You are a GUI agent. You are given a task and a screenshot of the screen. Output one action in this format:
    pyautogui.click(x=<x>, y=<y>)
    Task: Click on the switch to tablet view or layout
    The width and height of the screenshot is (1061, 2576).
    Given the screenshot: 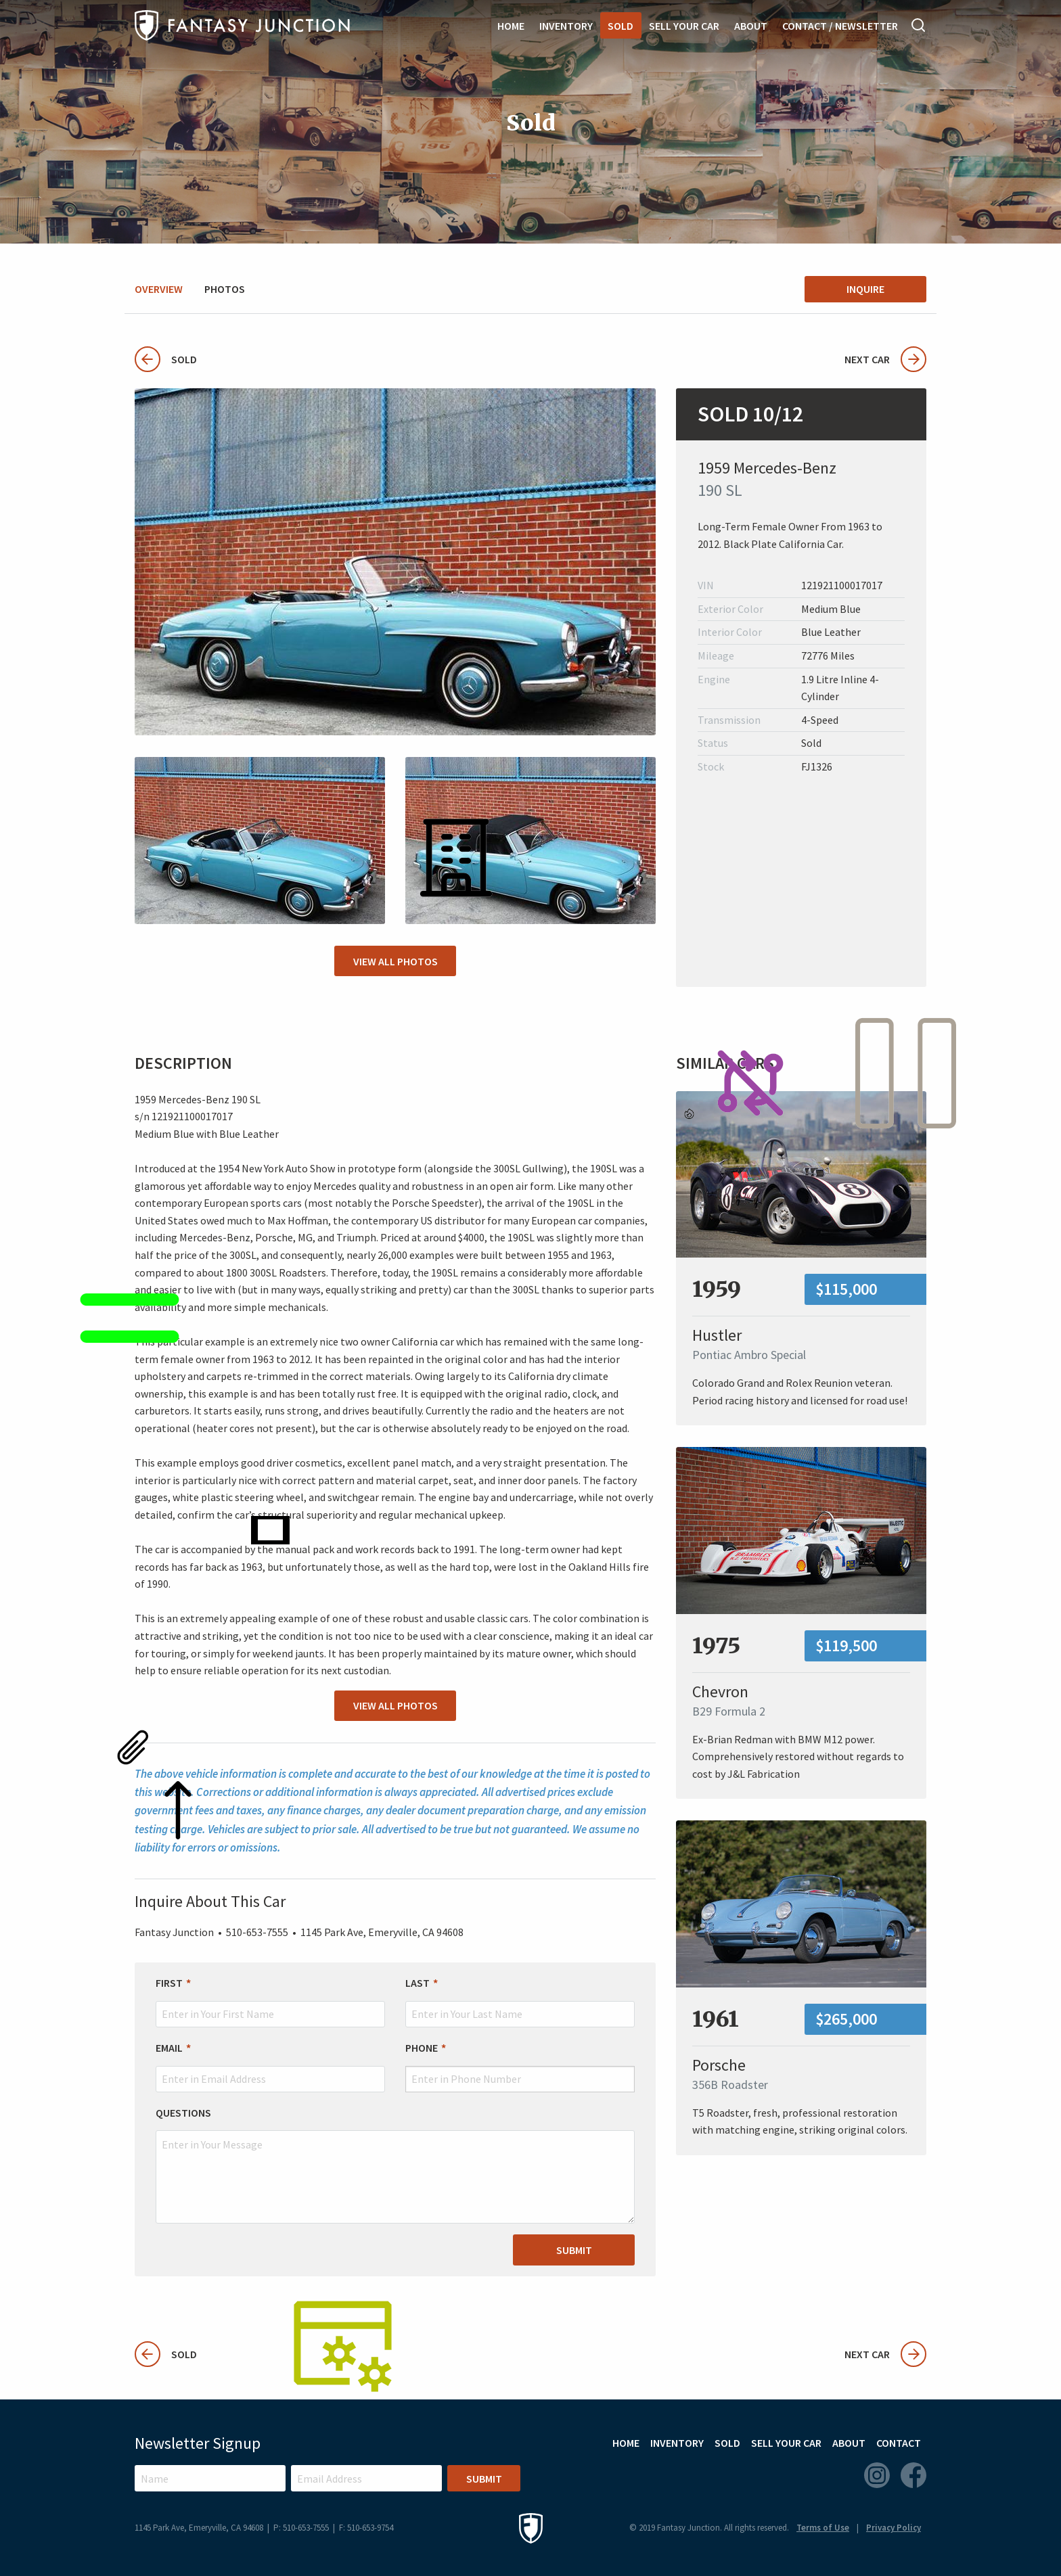 What is the action you would take?
    pyautogui.click(x=270, y=1530)
    